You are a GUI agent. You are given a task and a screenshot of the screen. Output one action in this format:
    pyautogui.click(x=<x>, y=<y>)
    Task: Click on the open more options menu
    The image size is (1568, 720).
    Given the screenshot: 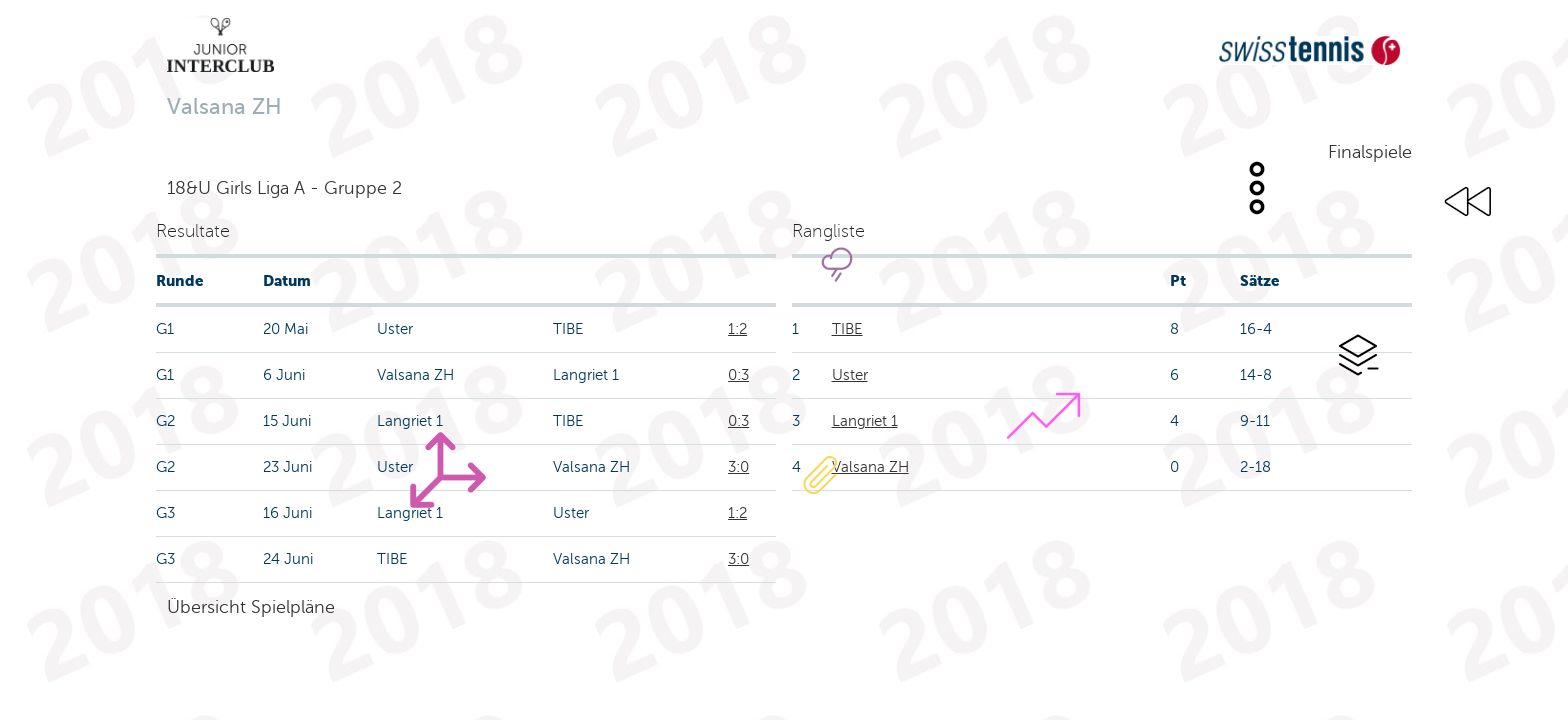 What is the action you would take?
    pyautogui.click(x=1257, y=188)
    